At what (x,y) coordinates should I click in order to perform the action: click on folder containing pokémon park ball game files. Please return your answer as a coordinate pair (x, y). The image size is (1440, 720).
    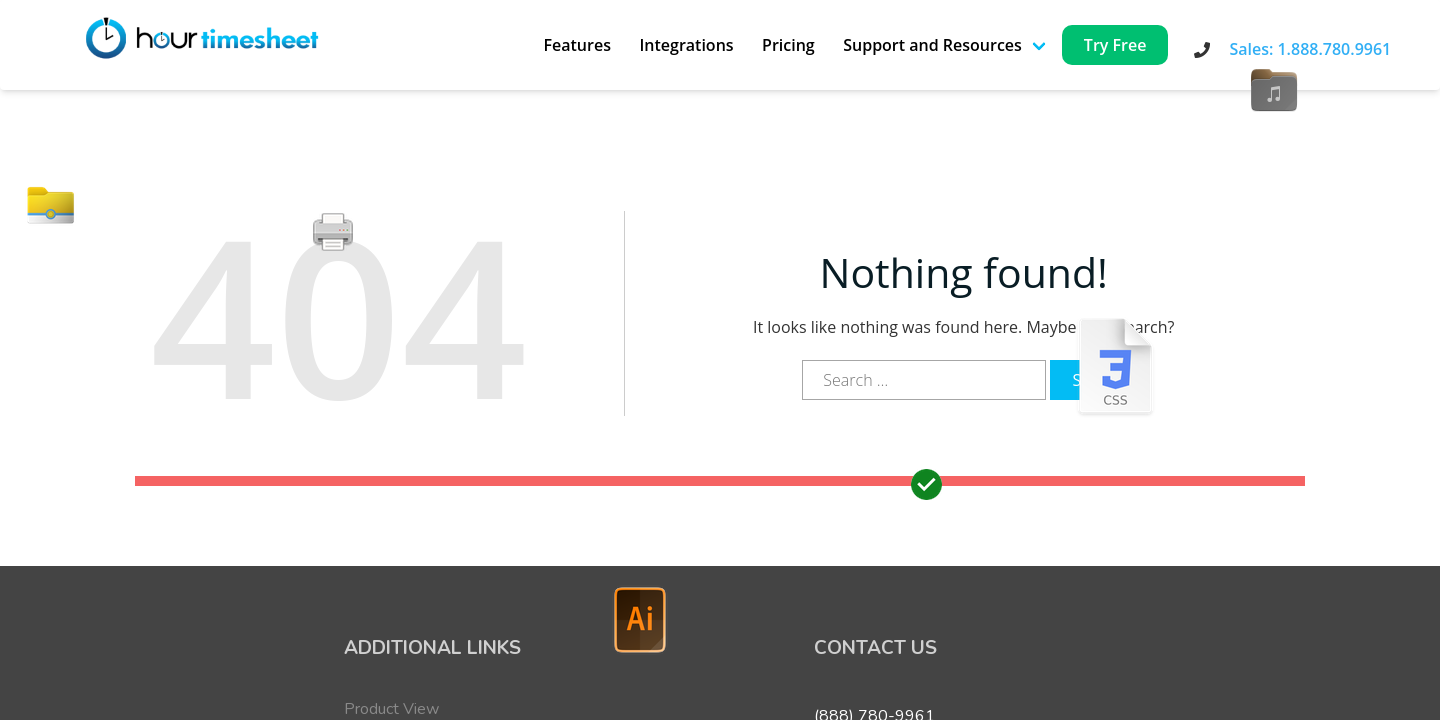
    Looking at the image, I should click on (50, 206).